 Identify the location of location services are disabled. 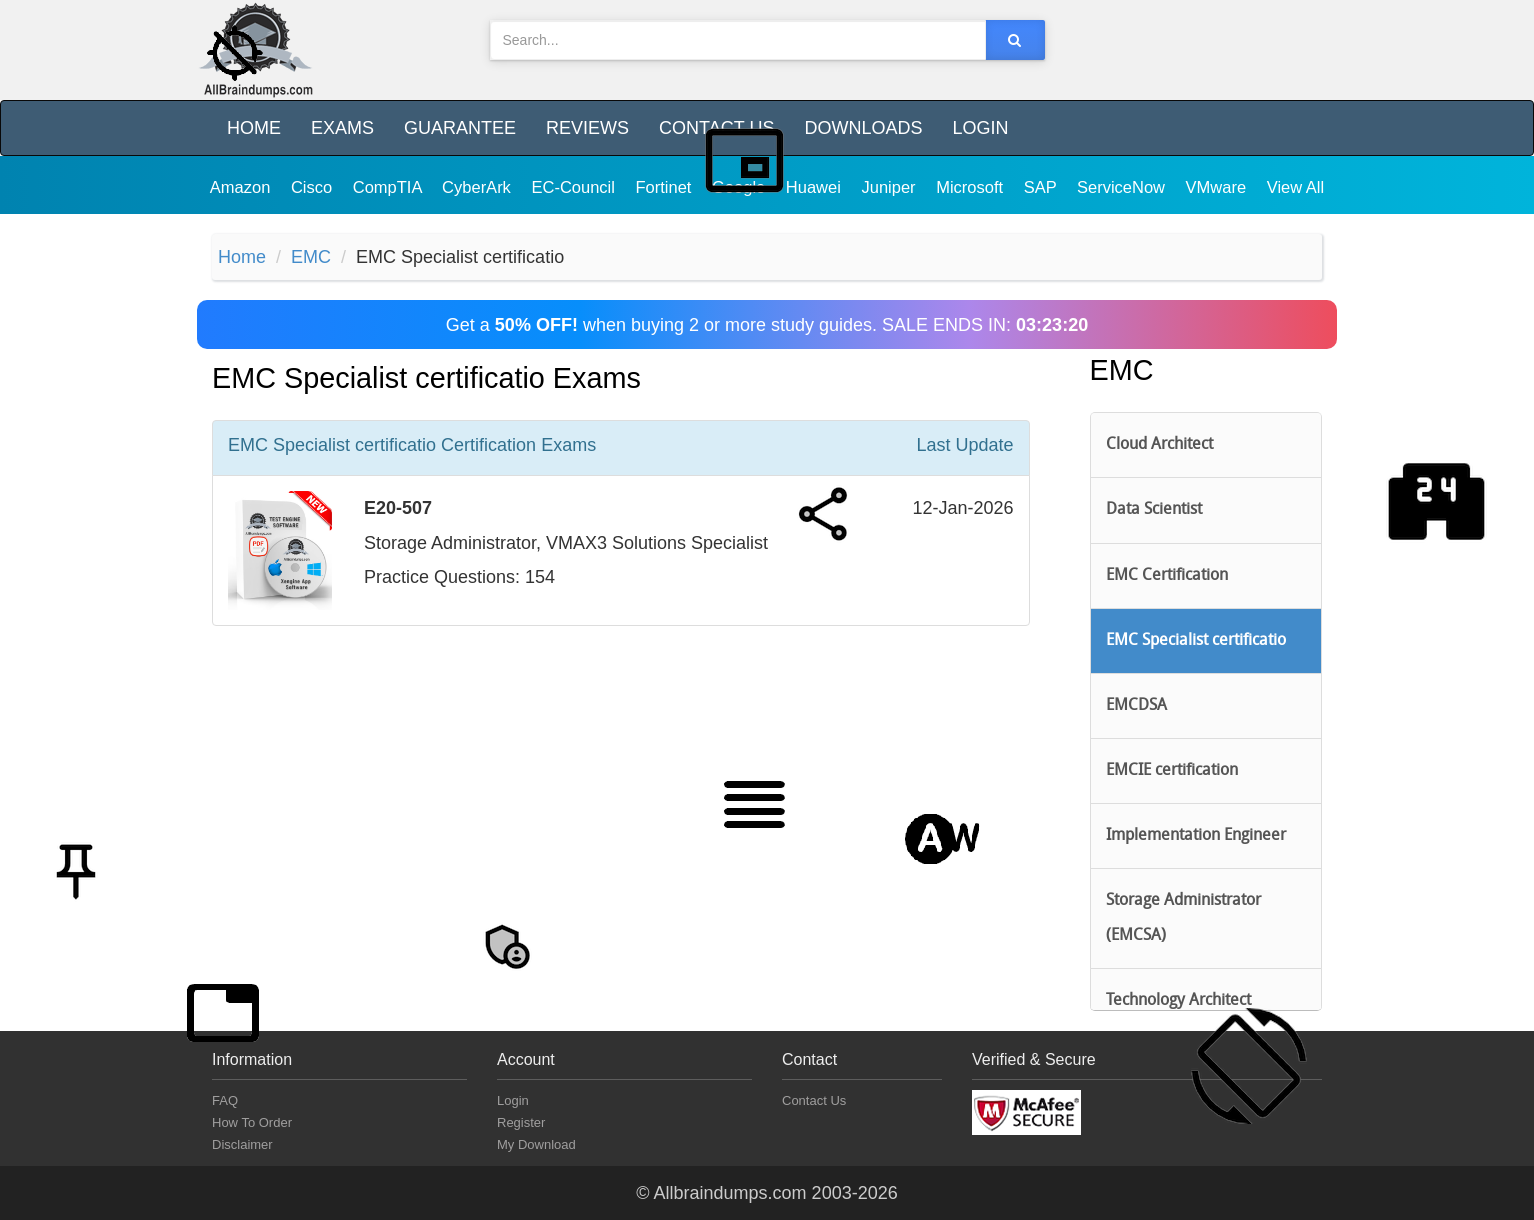
(235, 53).